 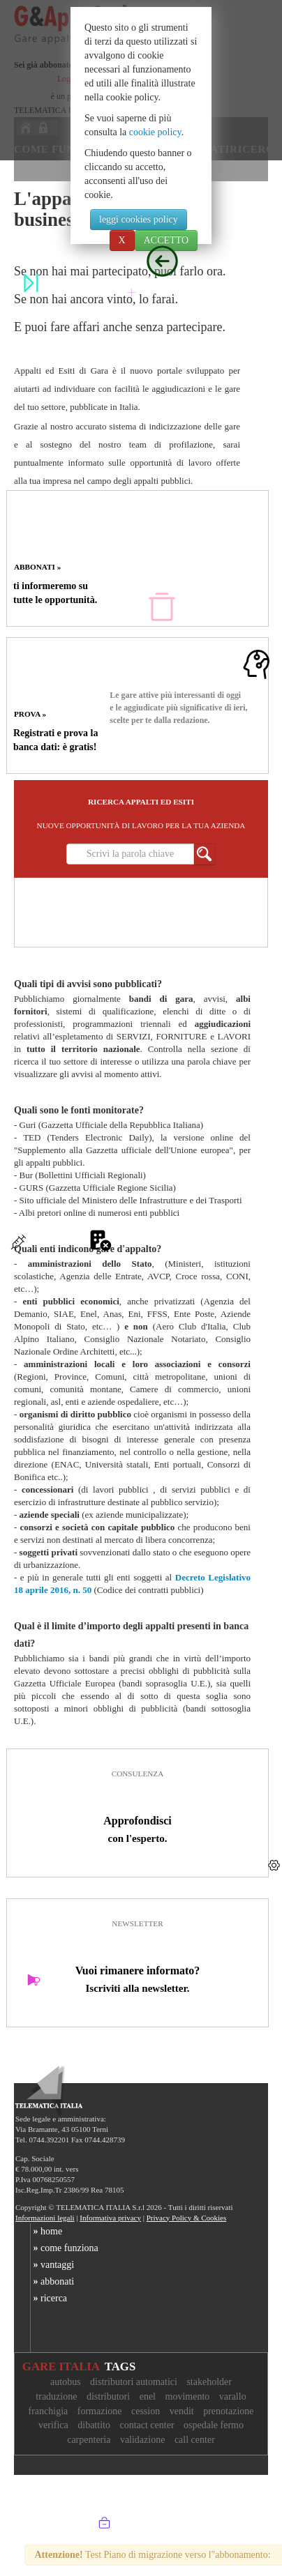 I want to click on access AI or machine learning features, so click(x=257, y=664).